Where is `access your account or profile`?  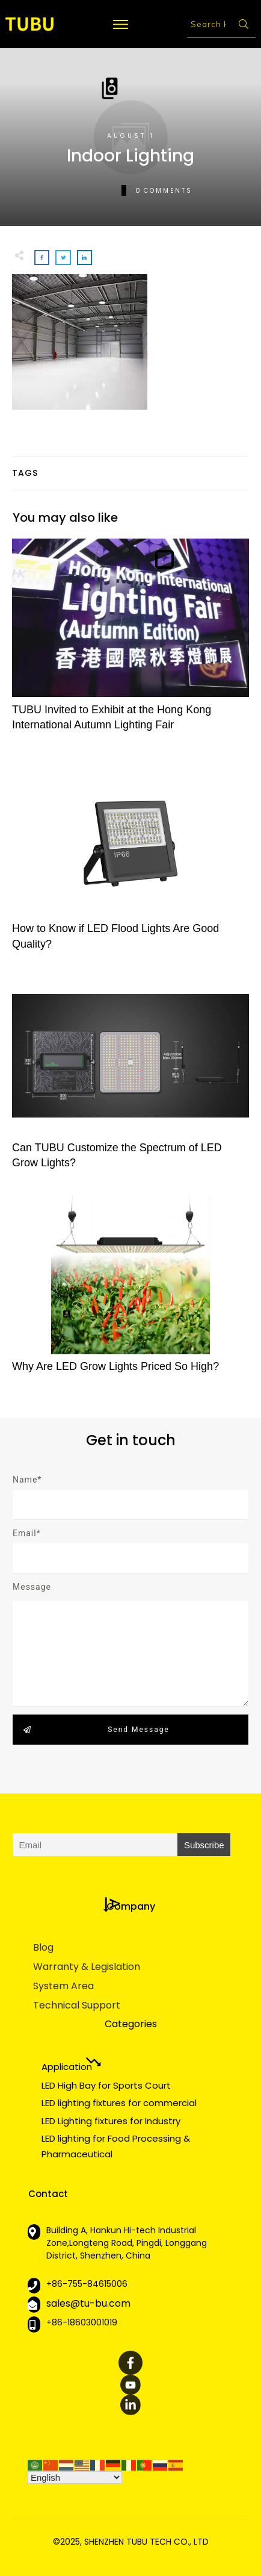 access your account or profile is located at coordinates (67, 1314).